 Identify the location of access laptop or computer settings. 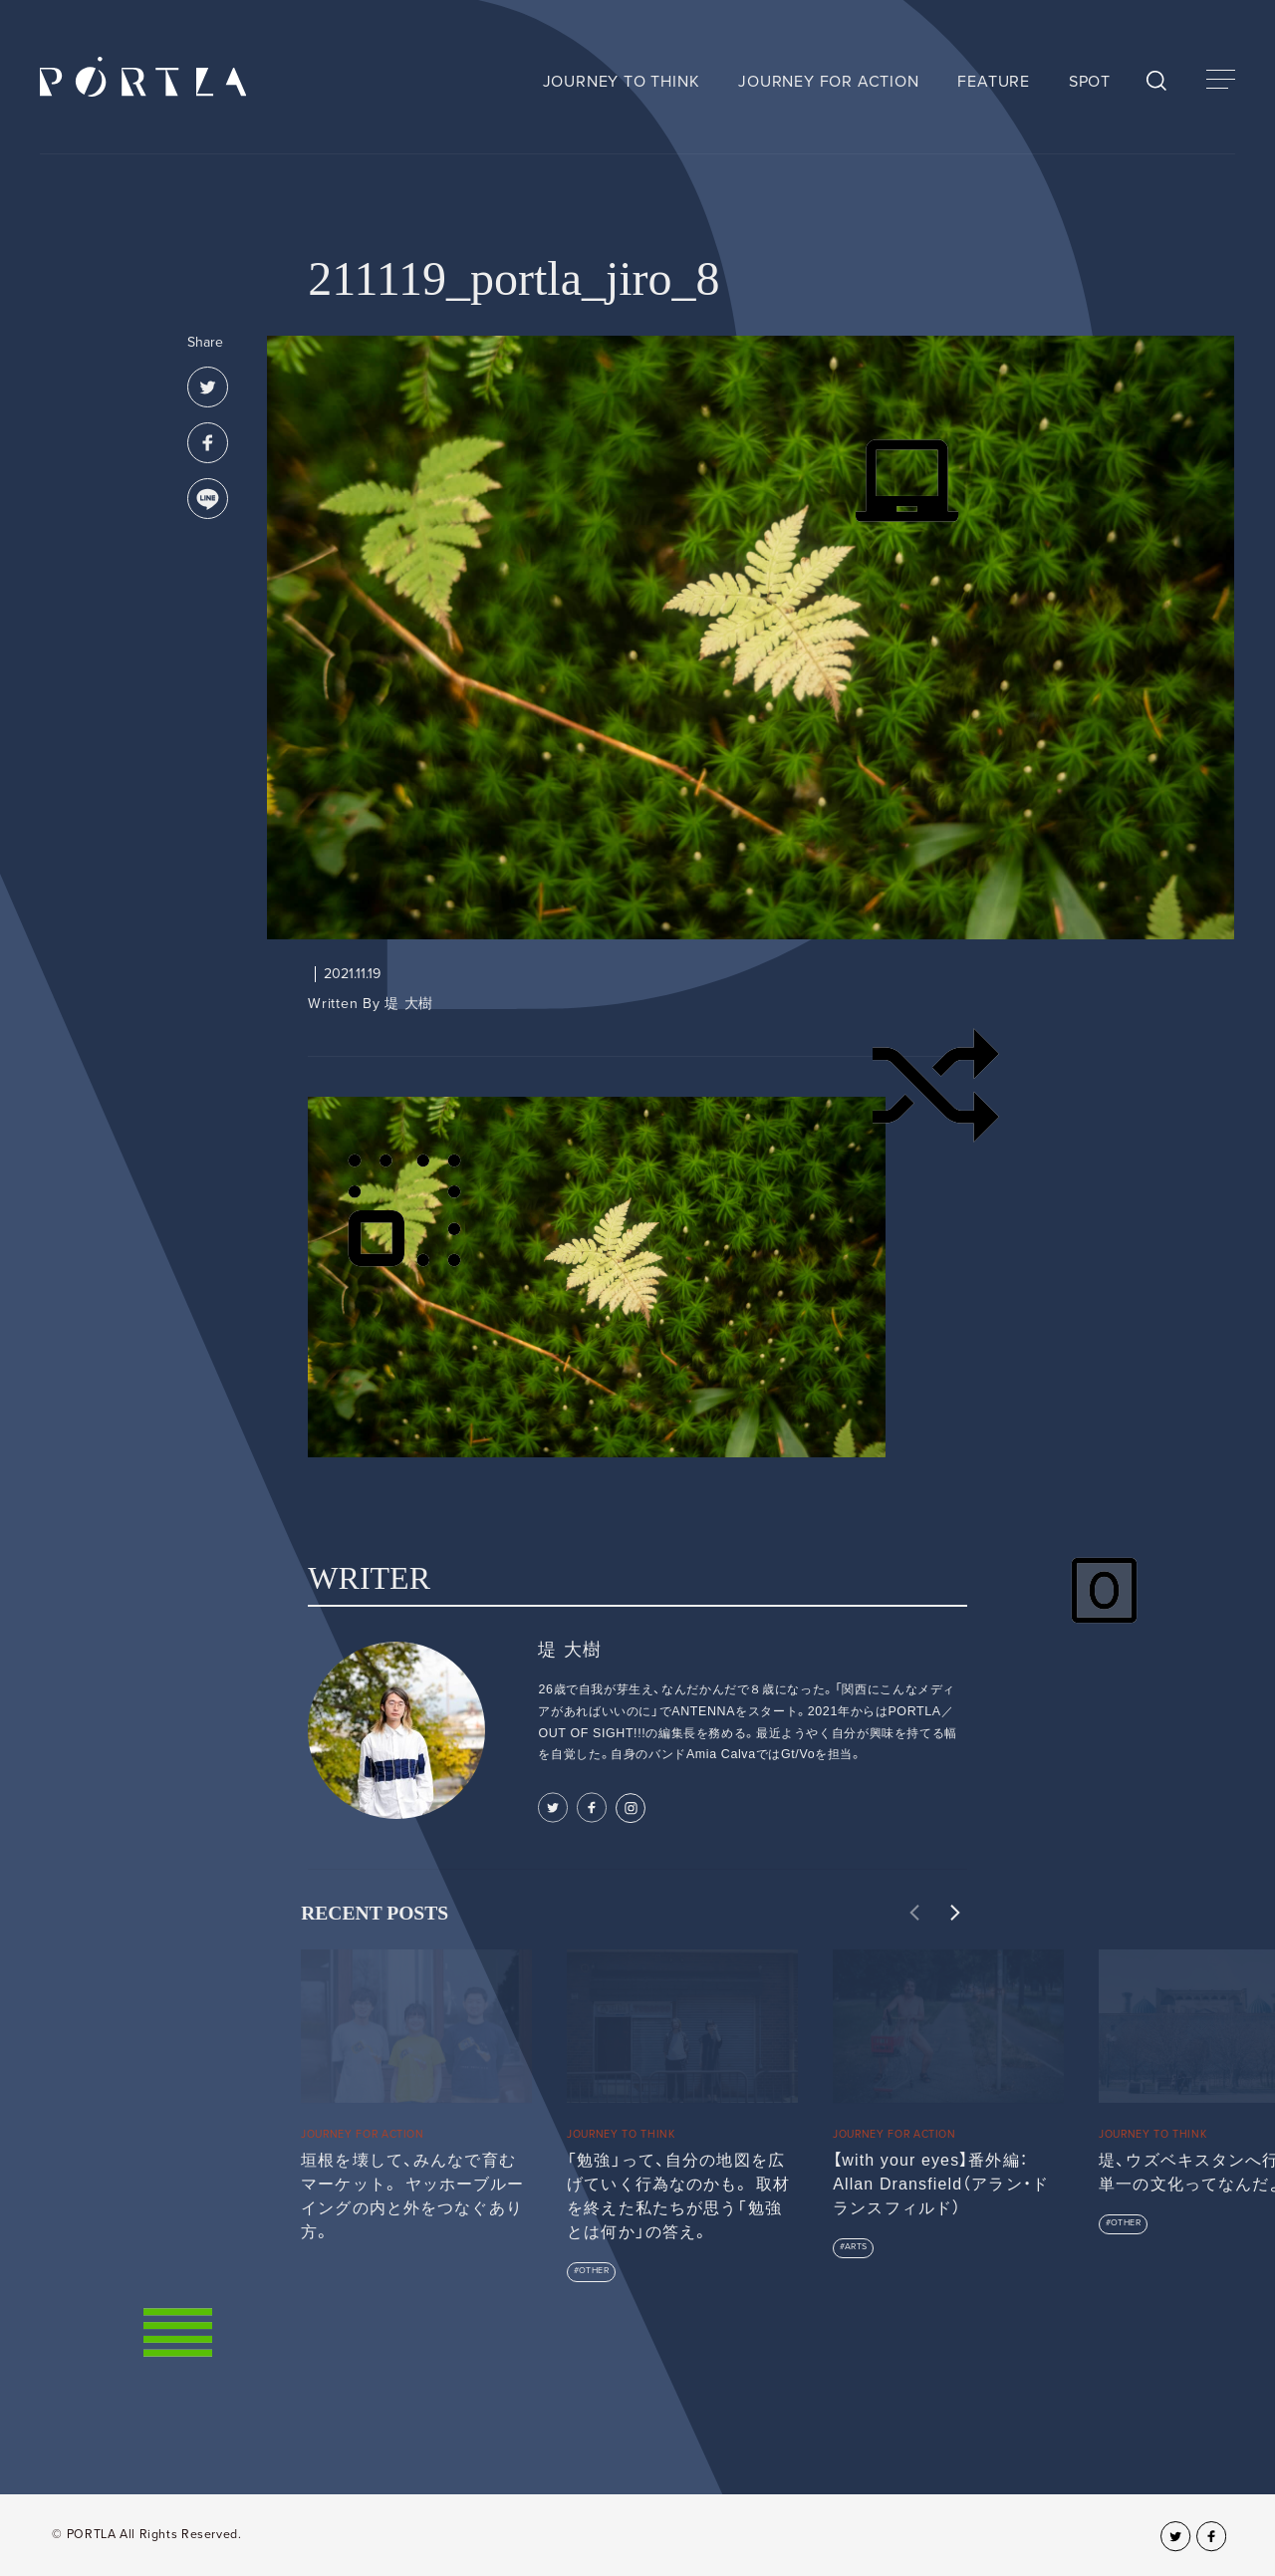
(906, 480).